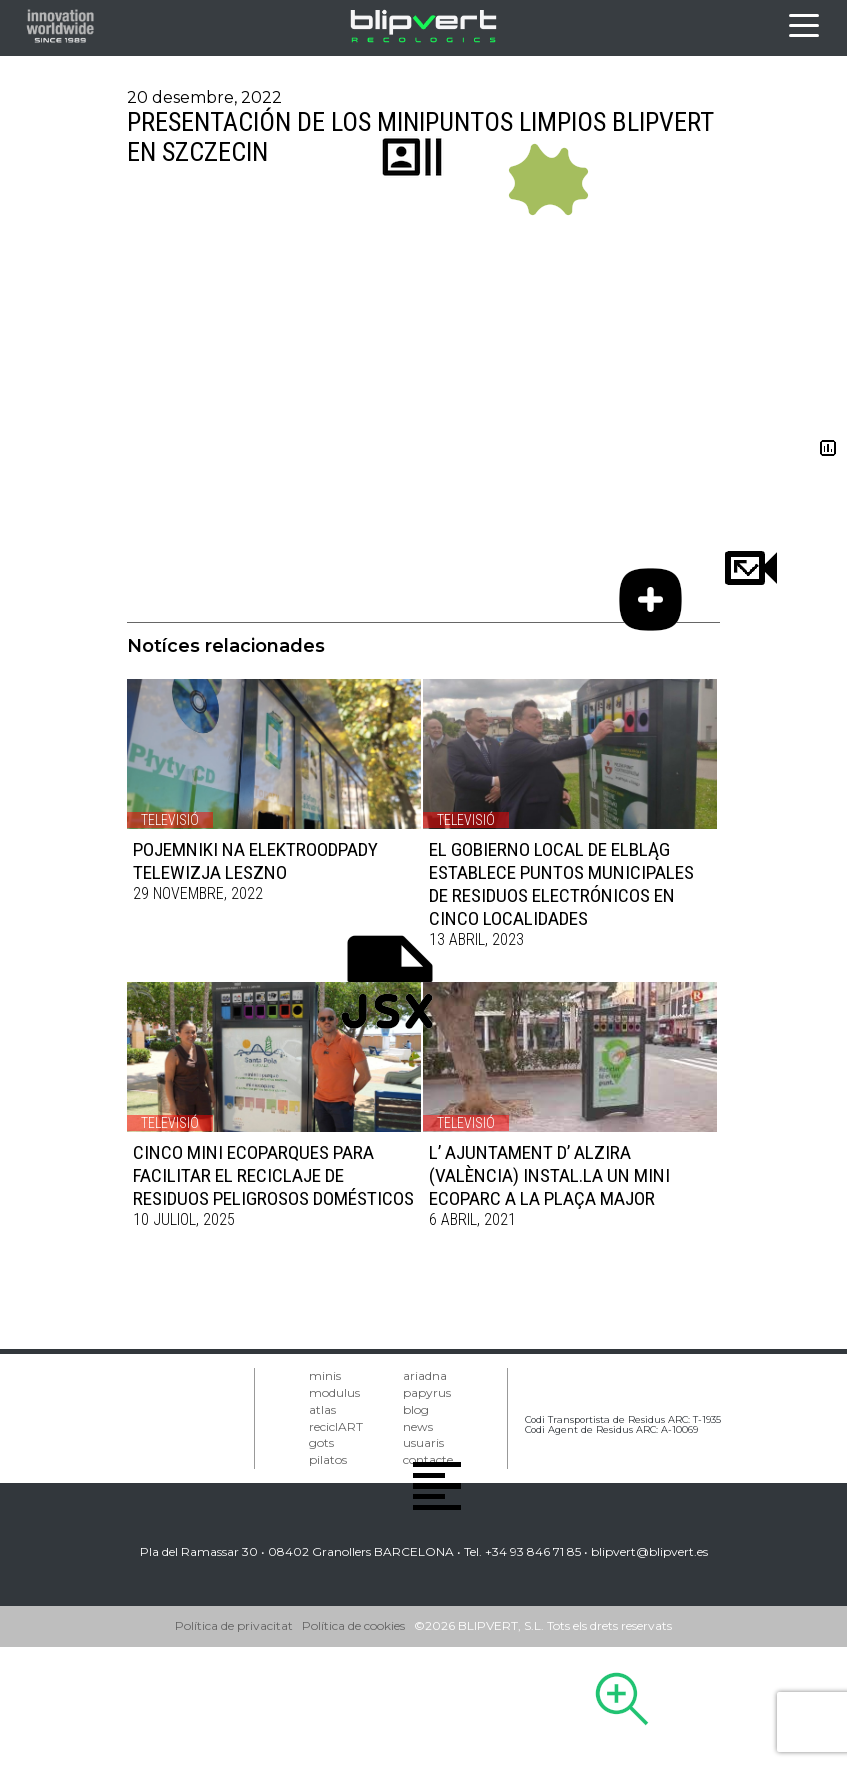  What do you see at coordinates (390, 986) in the screenshot?
I see `a JSX file type indicator` at bounding box center [390, 986].